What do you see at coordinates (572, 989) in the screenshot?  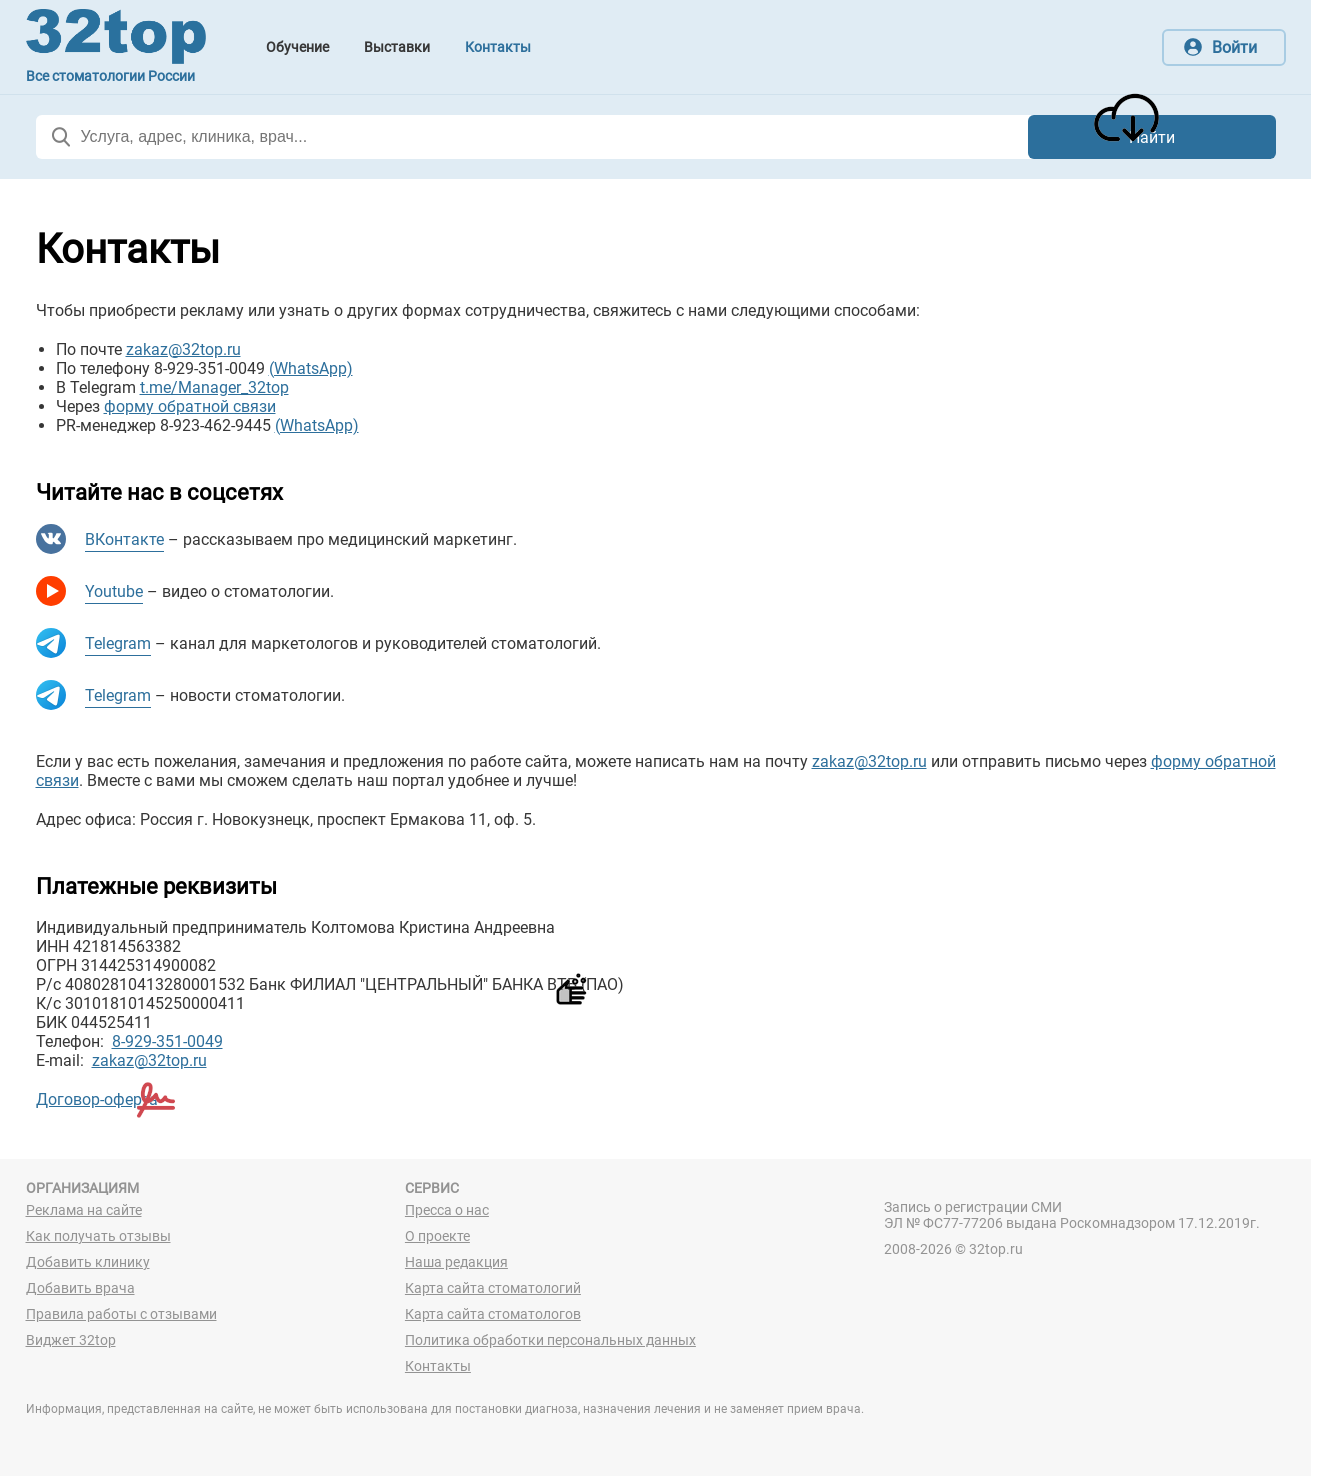 I see `indicates handwashing facilities available` at bounding box center [572, 989].